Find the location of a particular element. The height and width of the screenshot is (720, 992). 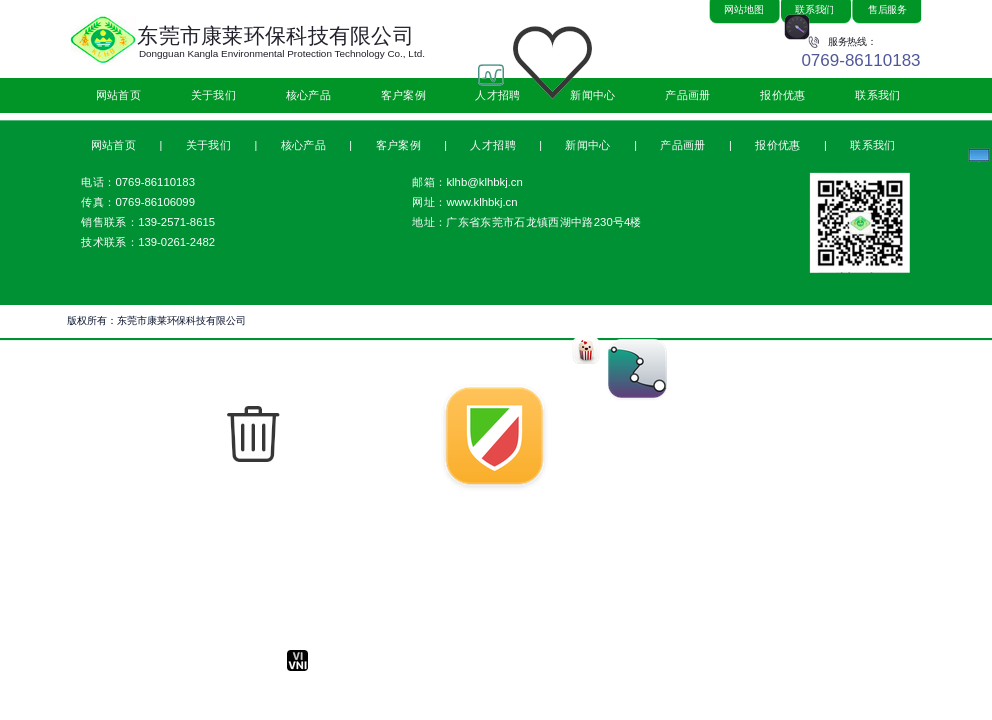

open karbon vector graphics application is located at coordinates (637, 368).